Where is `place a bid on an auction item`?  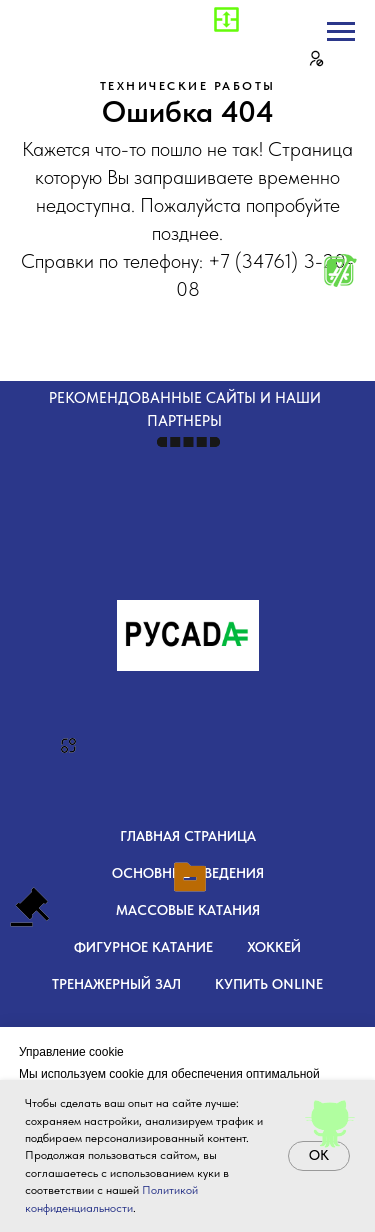
place a bid on an auction item is located at coordinates (29, 908).